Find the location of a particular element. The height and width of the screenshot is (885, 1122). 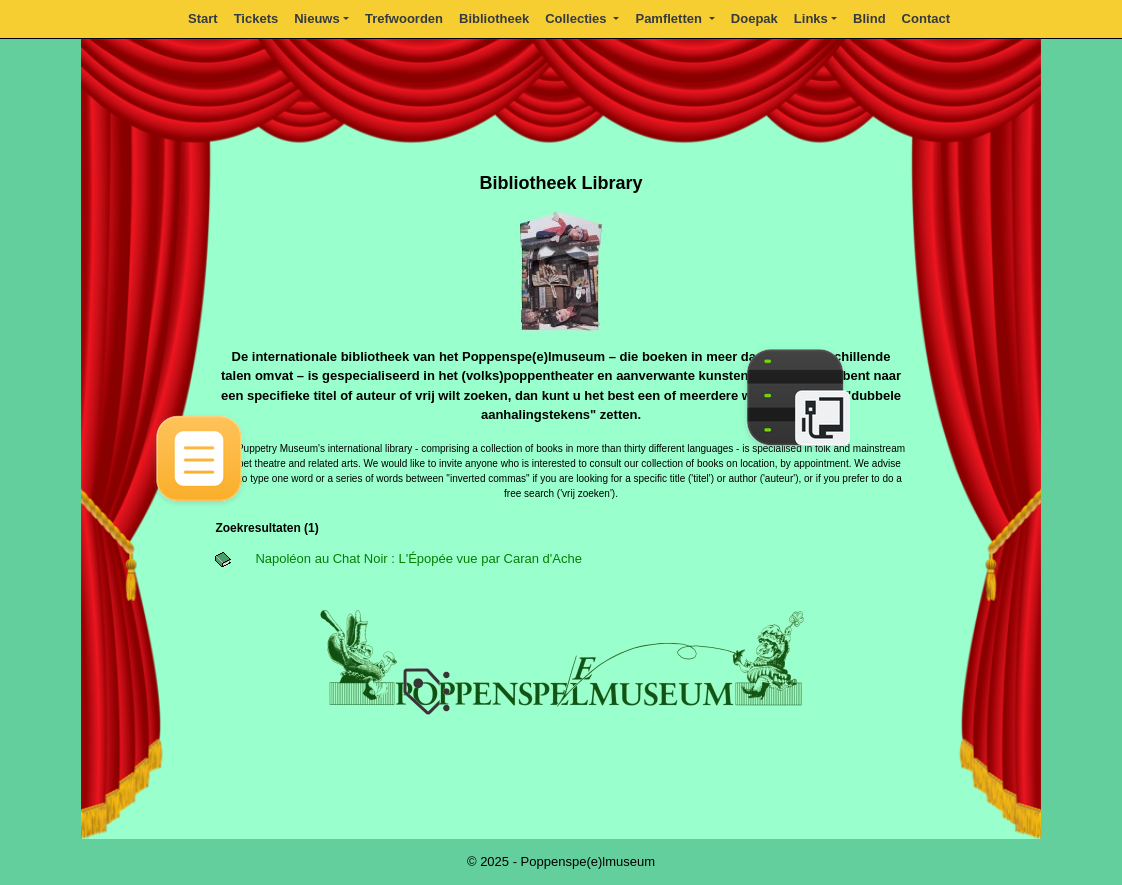

access desklet preferences and settings is located at coordinates (199, 460).